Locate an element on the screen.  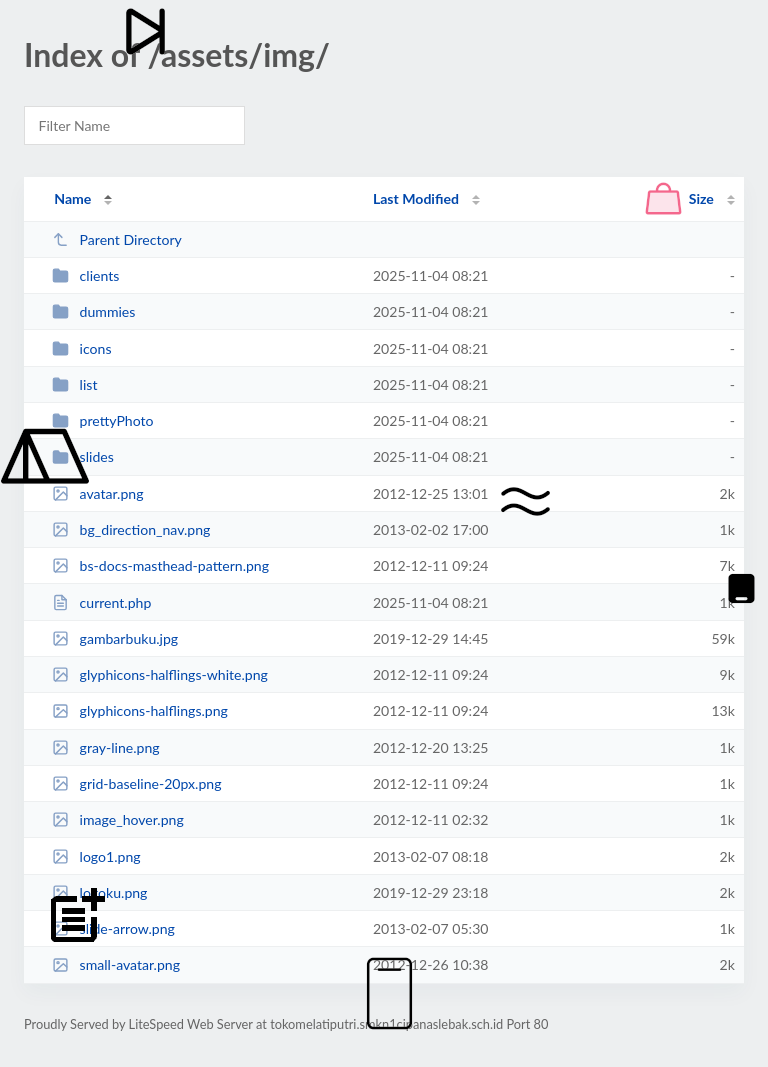
view camping or outdoor locations is located at coordinates (45, 459).